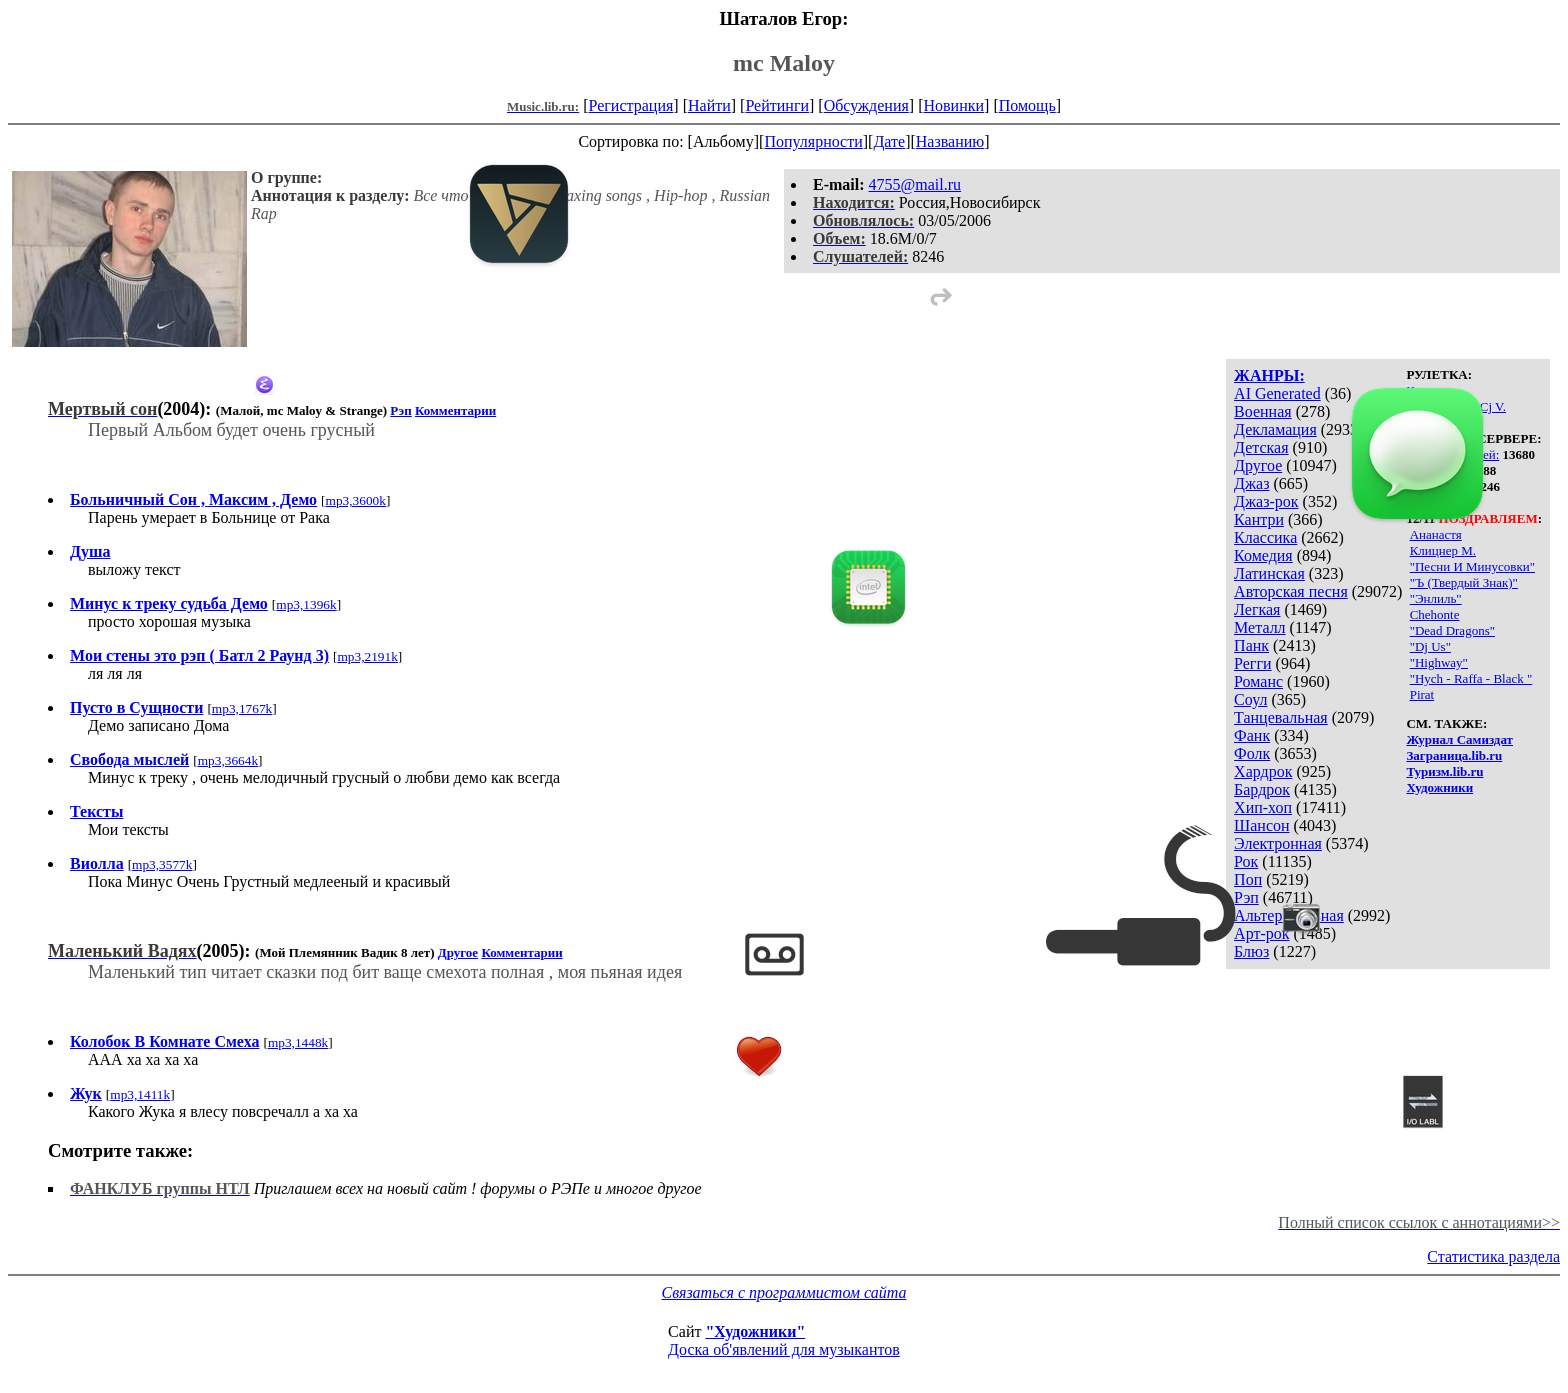 This screenshot has height=1393, width=1568. What do you see at coordinates (1301, 916) in the screenshot?
I see `open camera to take a photo` at bounding box center [1301, 916].